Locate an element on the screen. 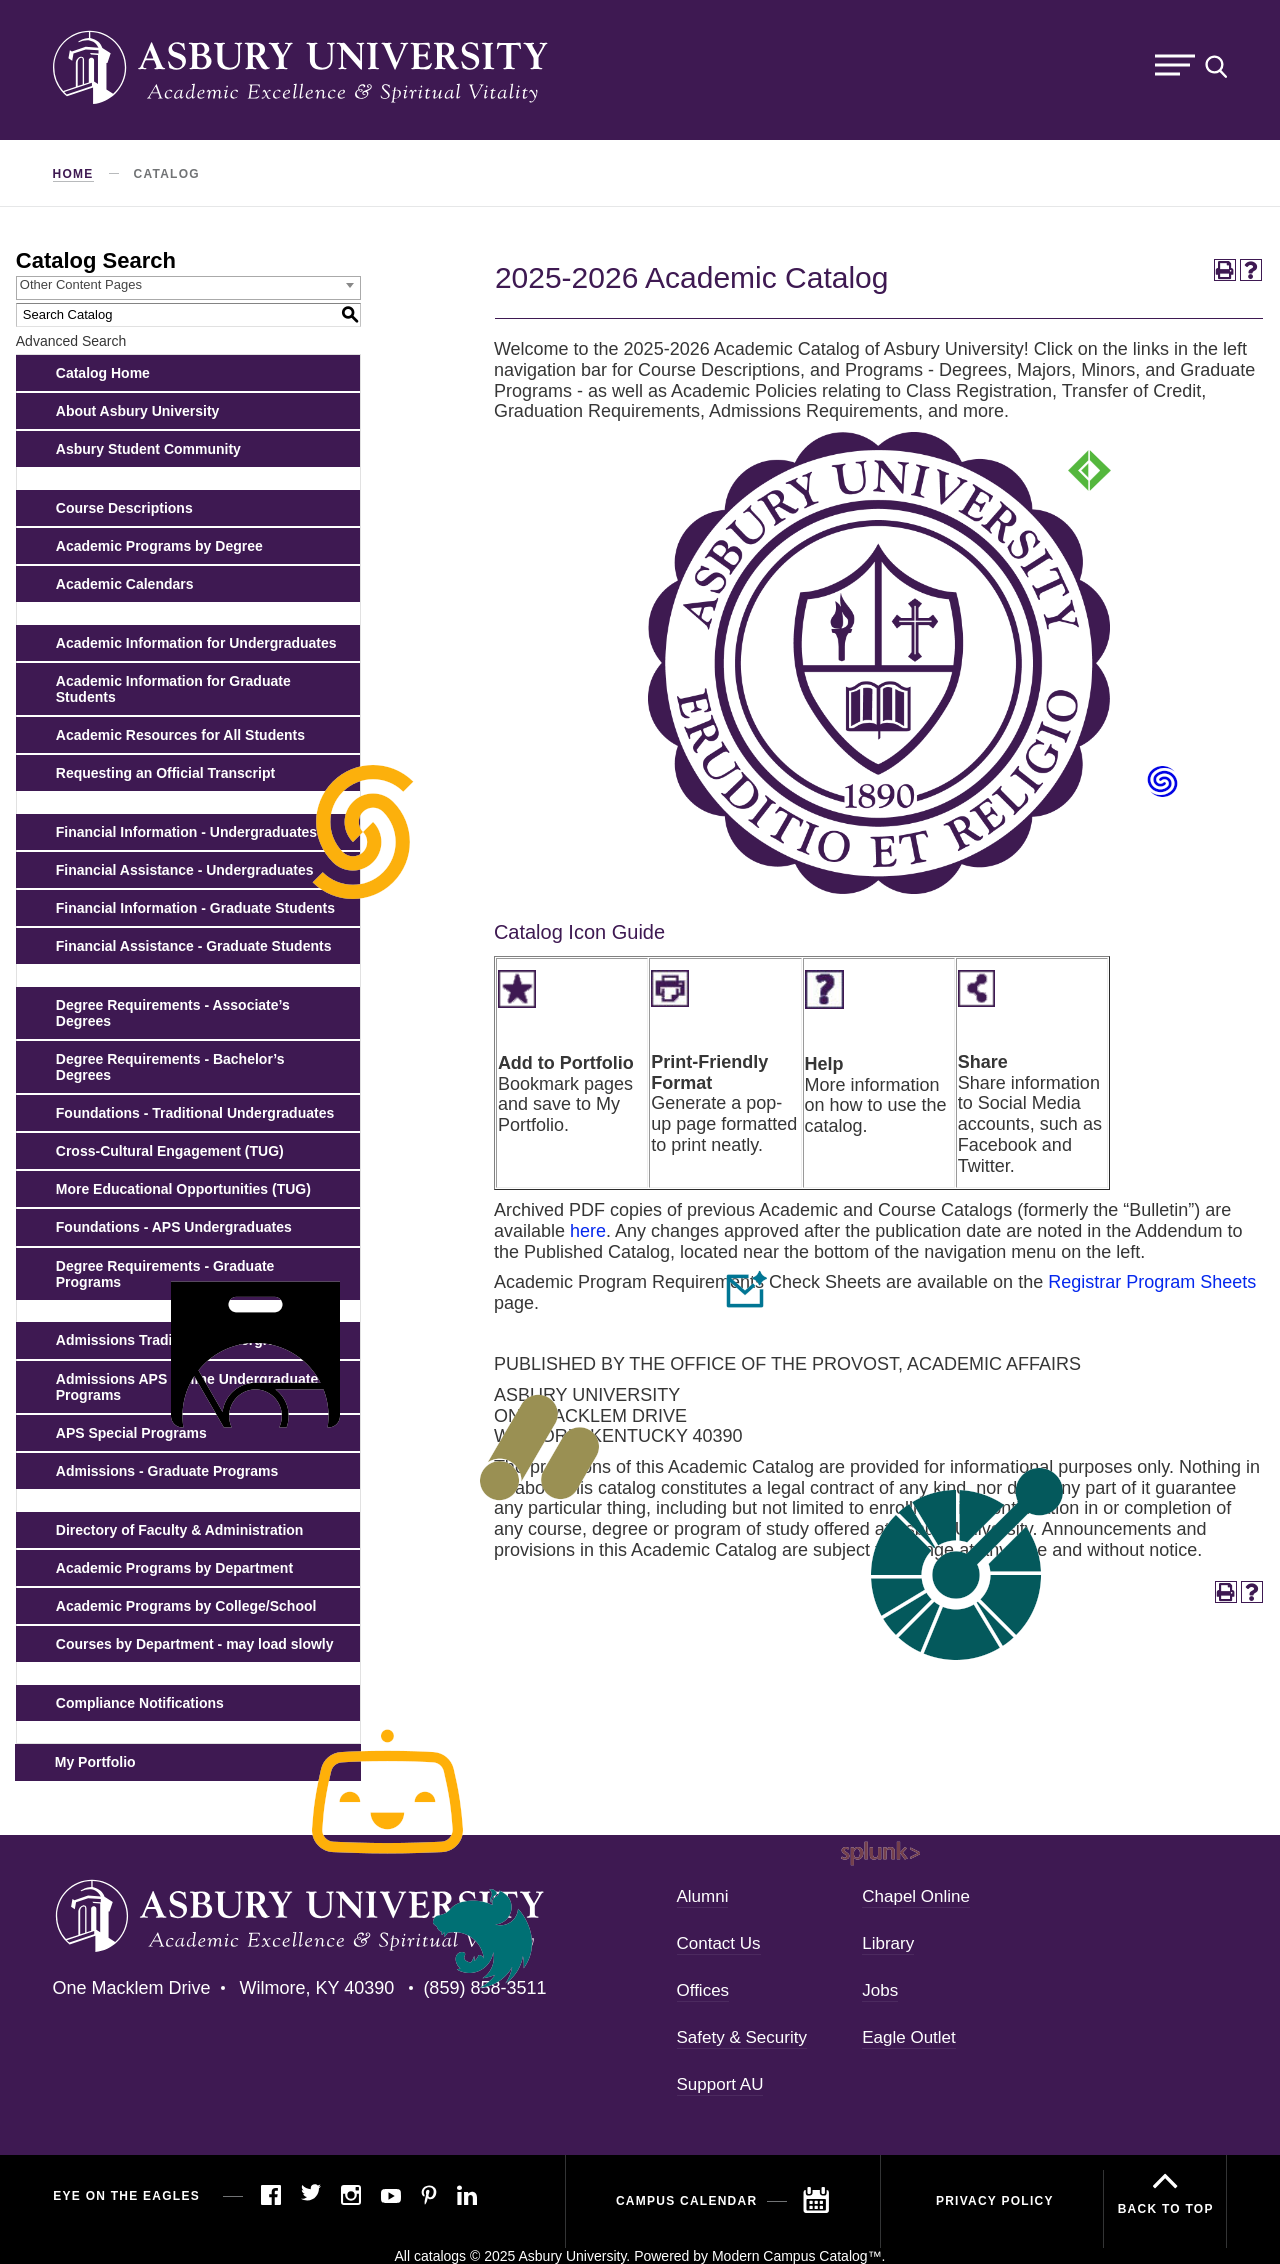  openapi initiative logo is located at coordinates (967, 1564).